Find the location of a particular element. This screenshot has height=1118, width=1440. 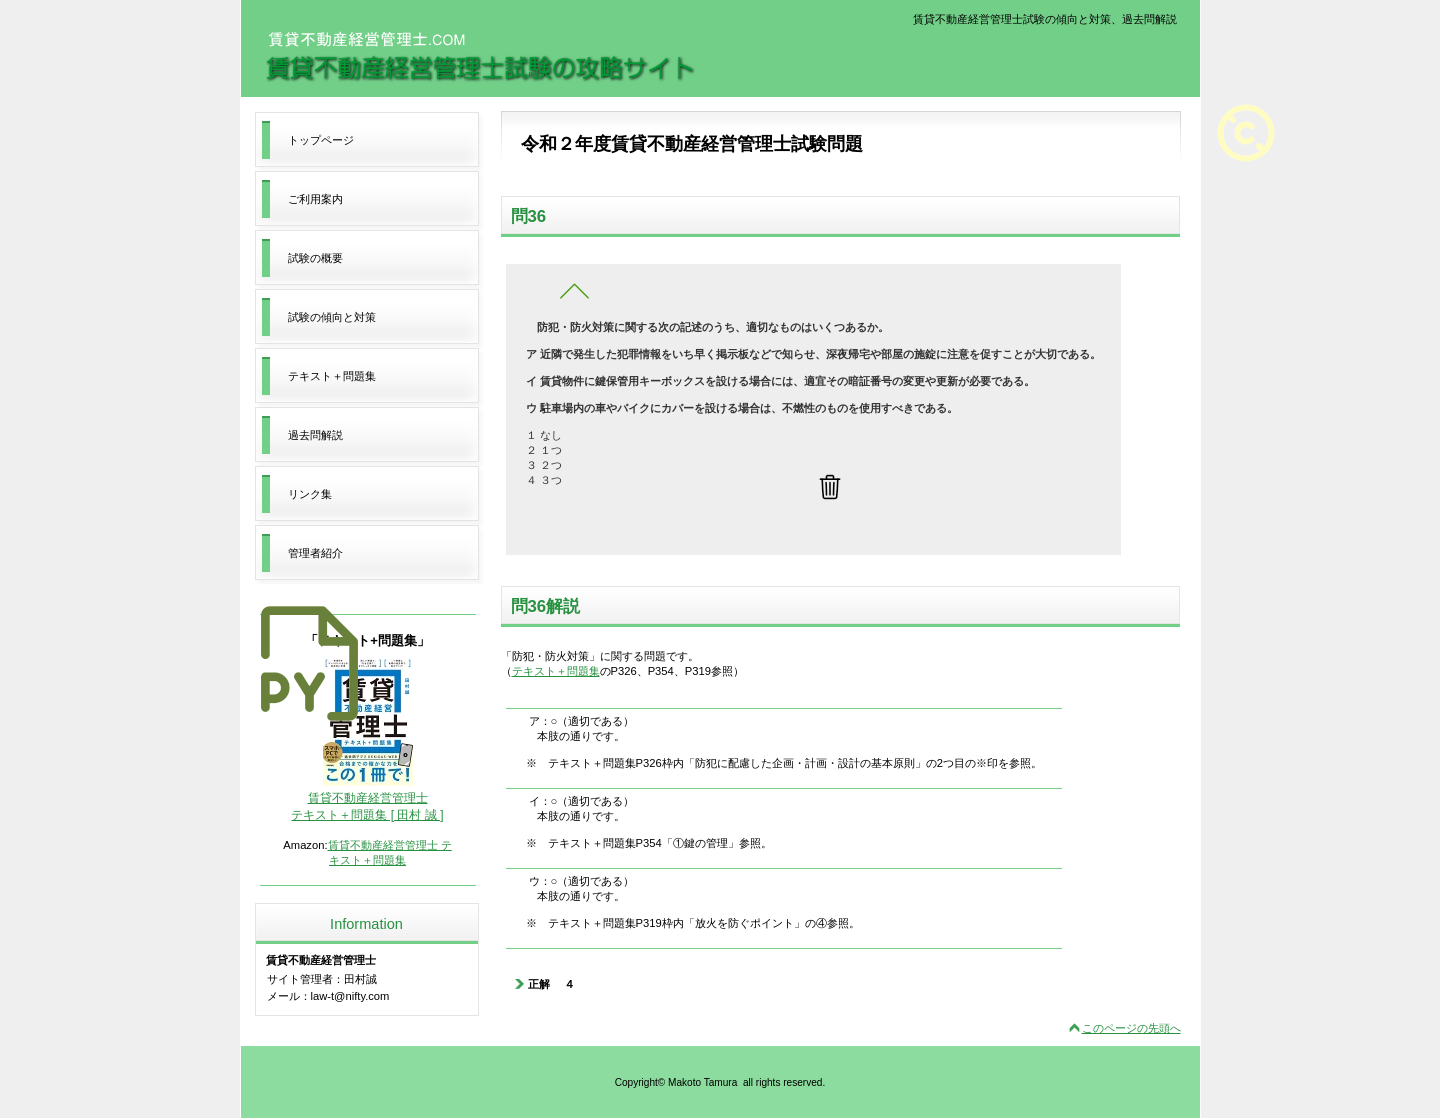

a python script or .py file is located at coordinates (309, 663).